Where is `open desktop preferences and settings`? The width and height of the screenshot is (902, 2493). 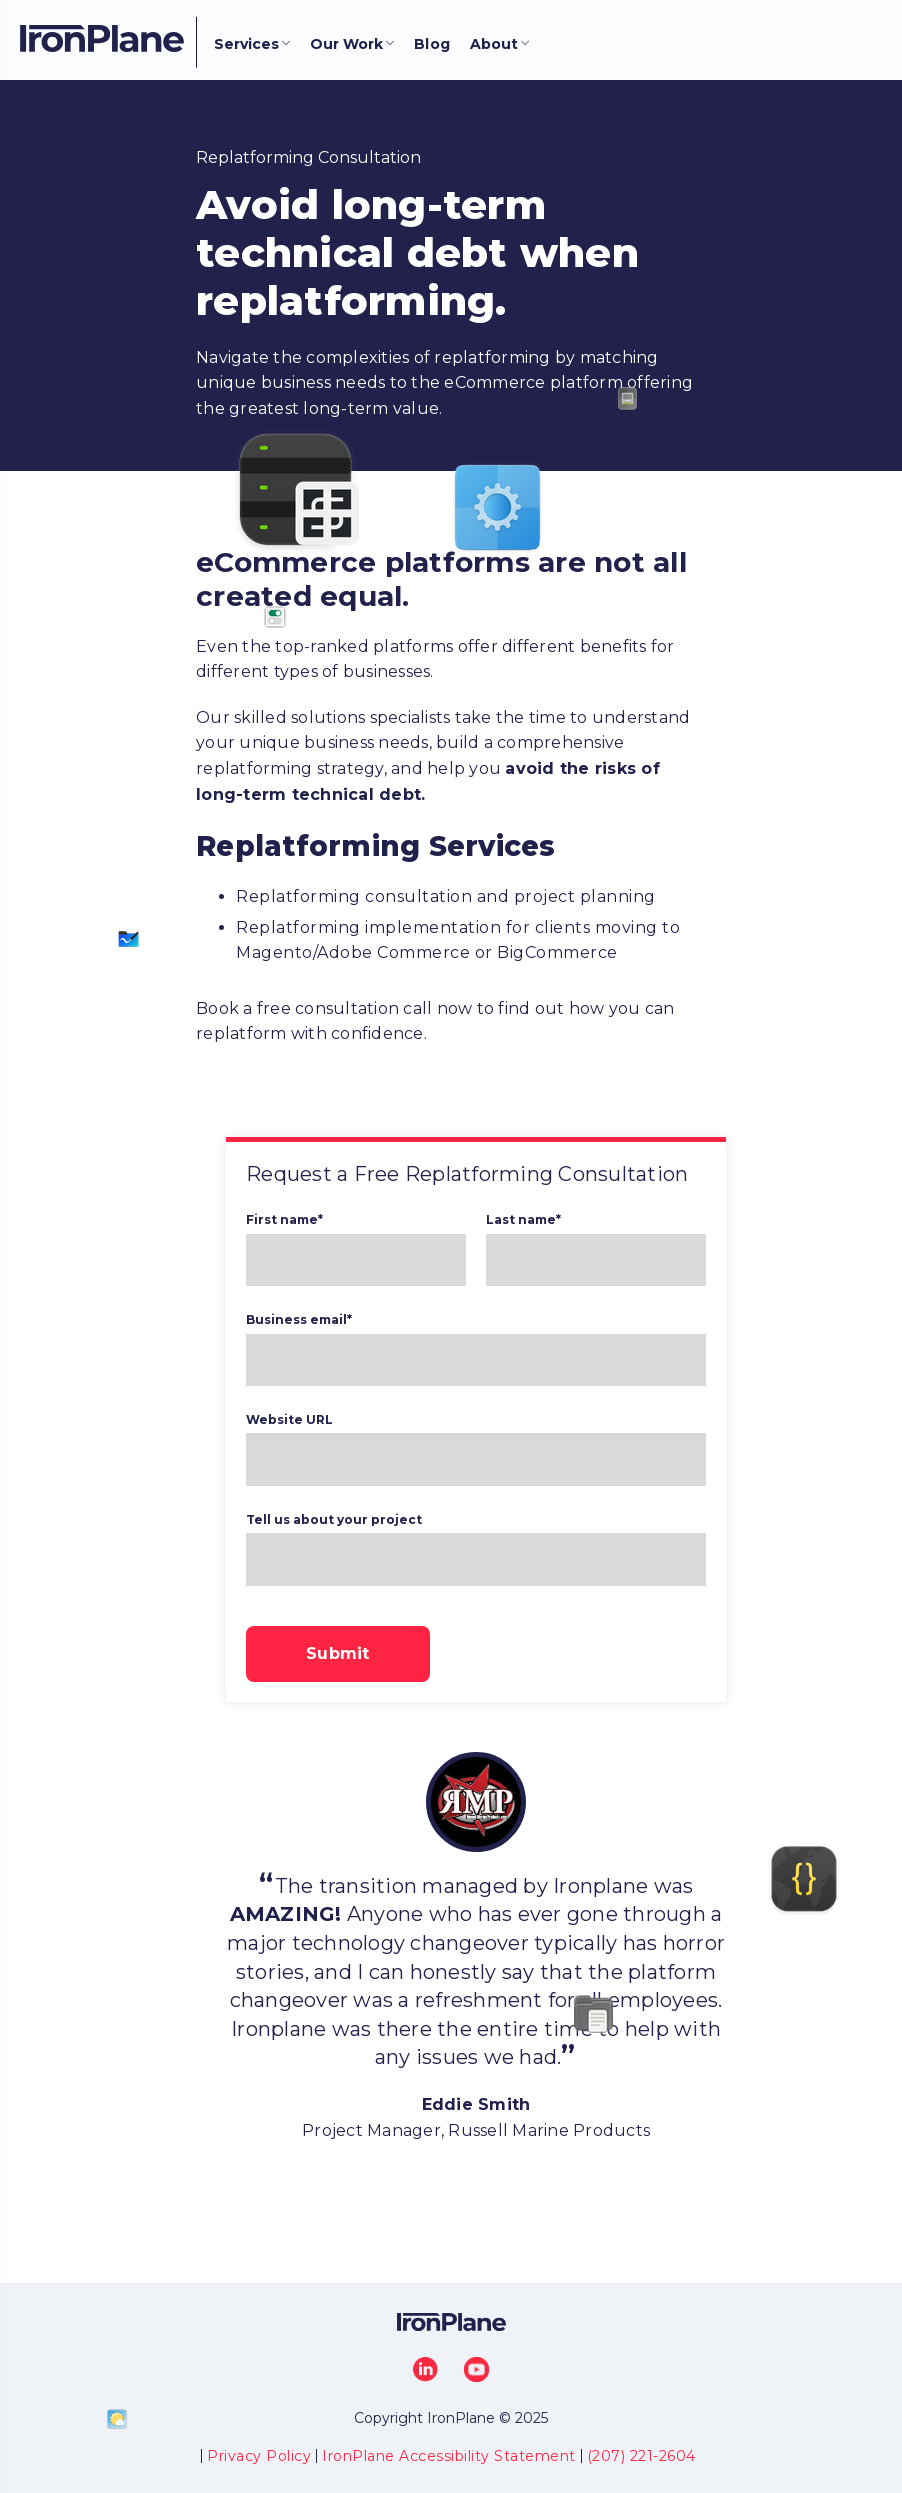
open desktop preferences and settings is located at coordinates (275, 617).